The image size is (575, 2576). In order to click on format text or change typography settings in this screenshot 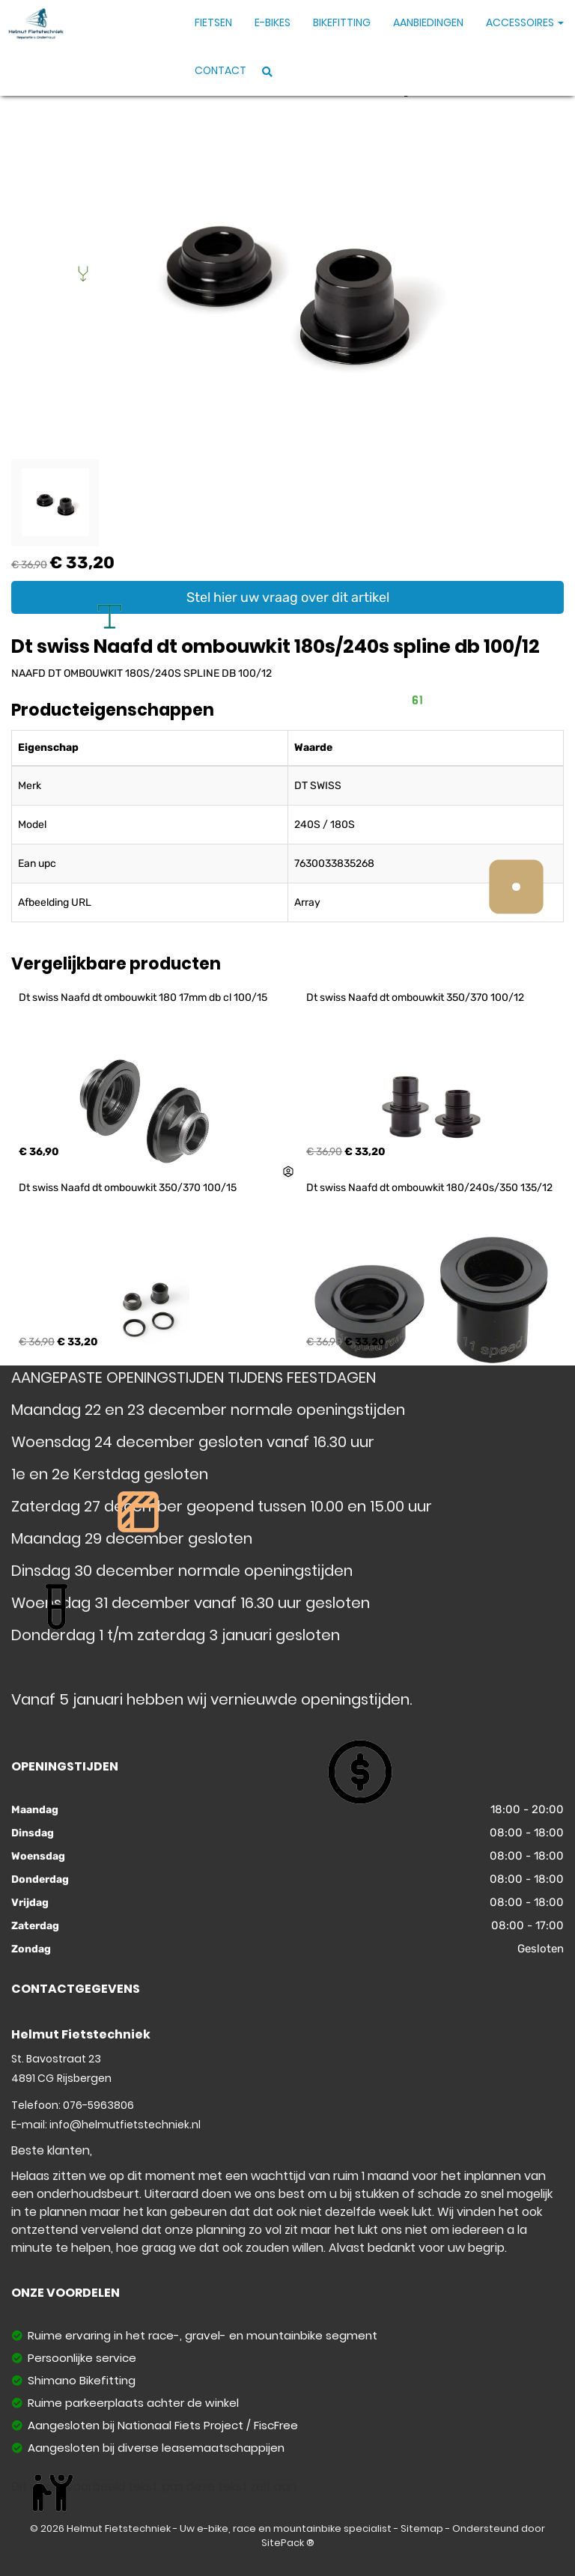, I will do `click(109, 616)`.